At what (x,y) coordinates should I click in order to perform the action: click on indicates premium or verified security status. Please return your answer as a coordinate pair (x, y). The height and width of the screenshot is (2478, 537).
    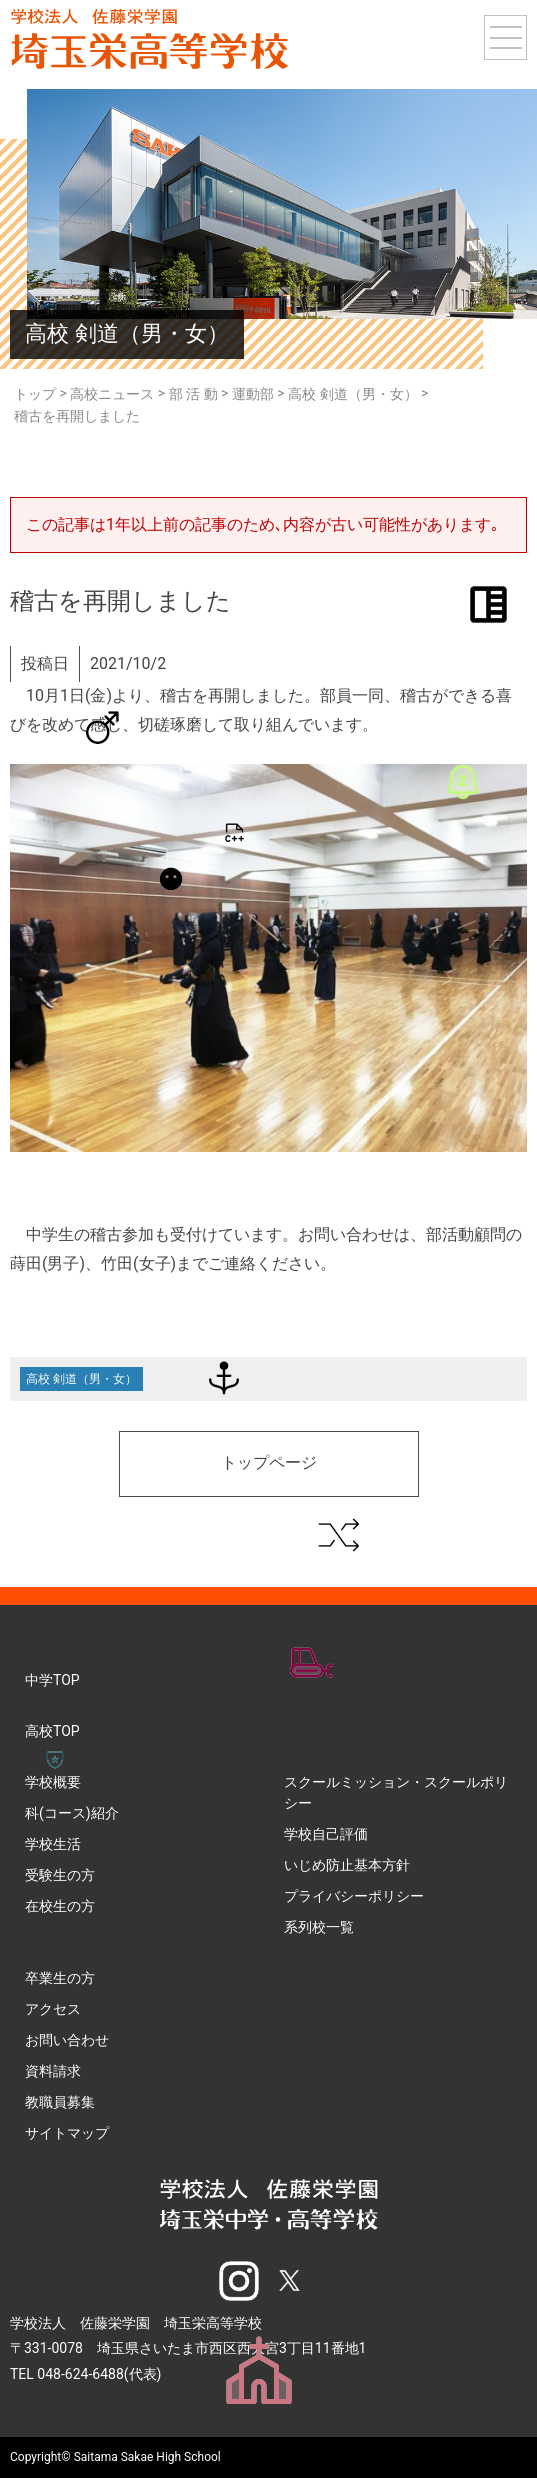
    Looking at the image, I should click on (55, 1759).